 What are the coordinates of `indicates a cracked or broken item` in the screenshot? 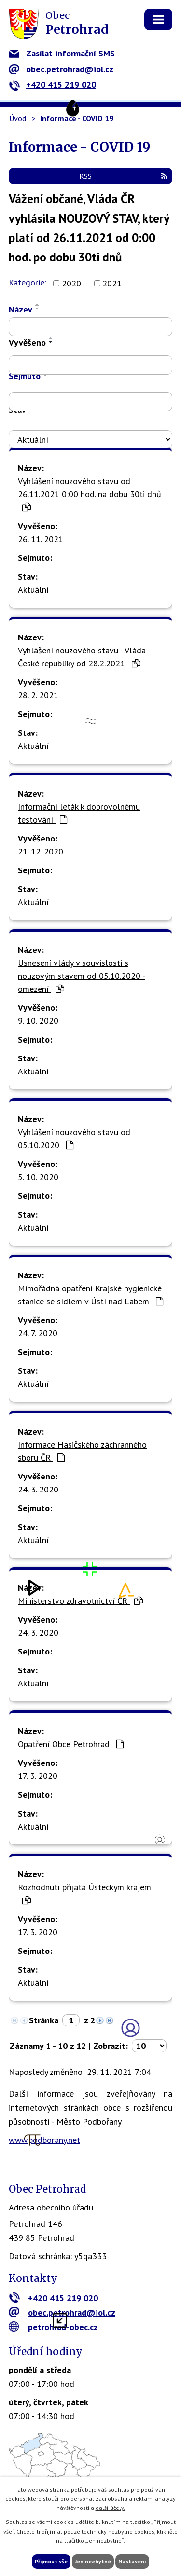 It's located at (72, 108).